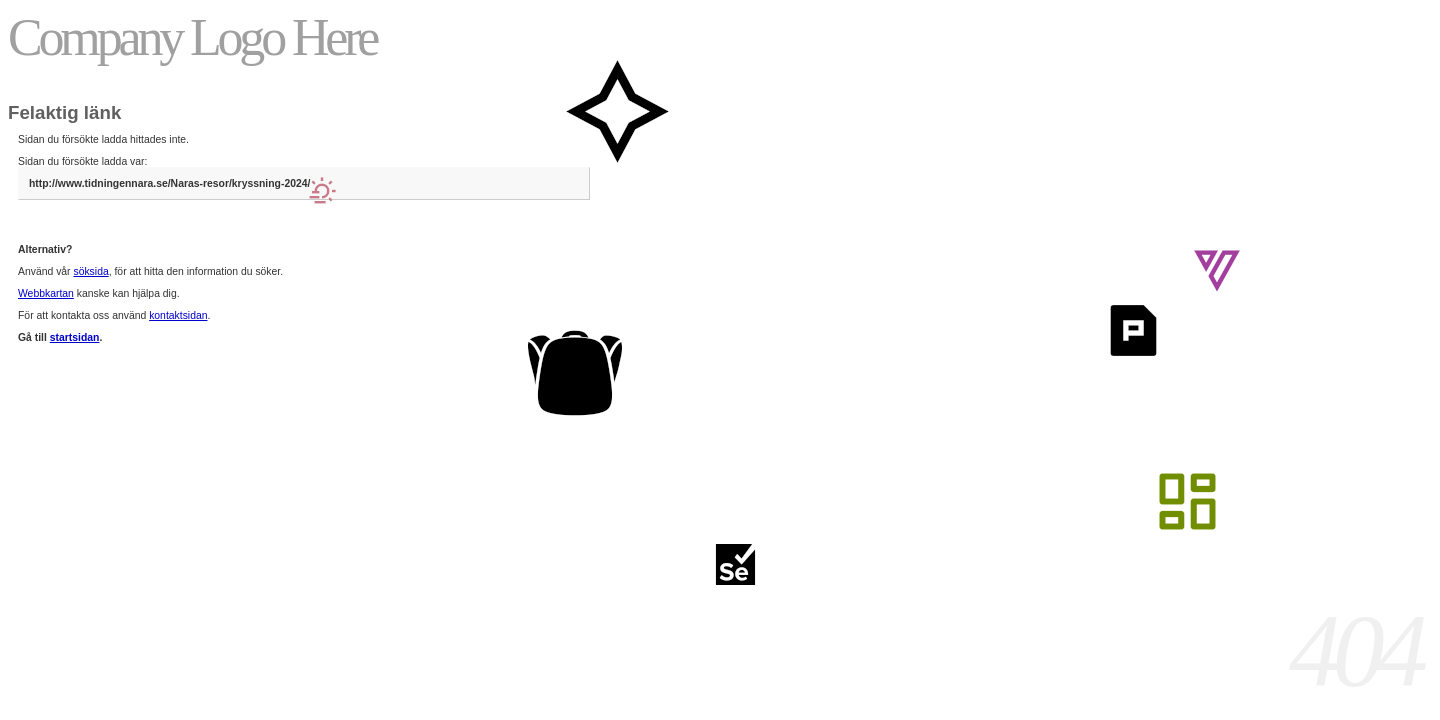 The width and height of the screenshot is (1440, 720). What do you see at coordinates (1217, 271) in the screenshot?
I see `vuetify framework logo` at bounding box center [1217, 271].